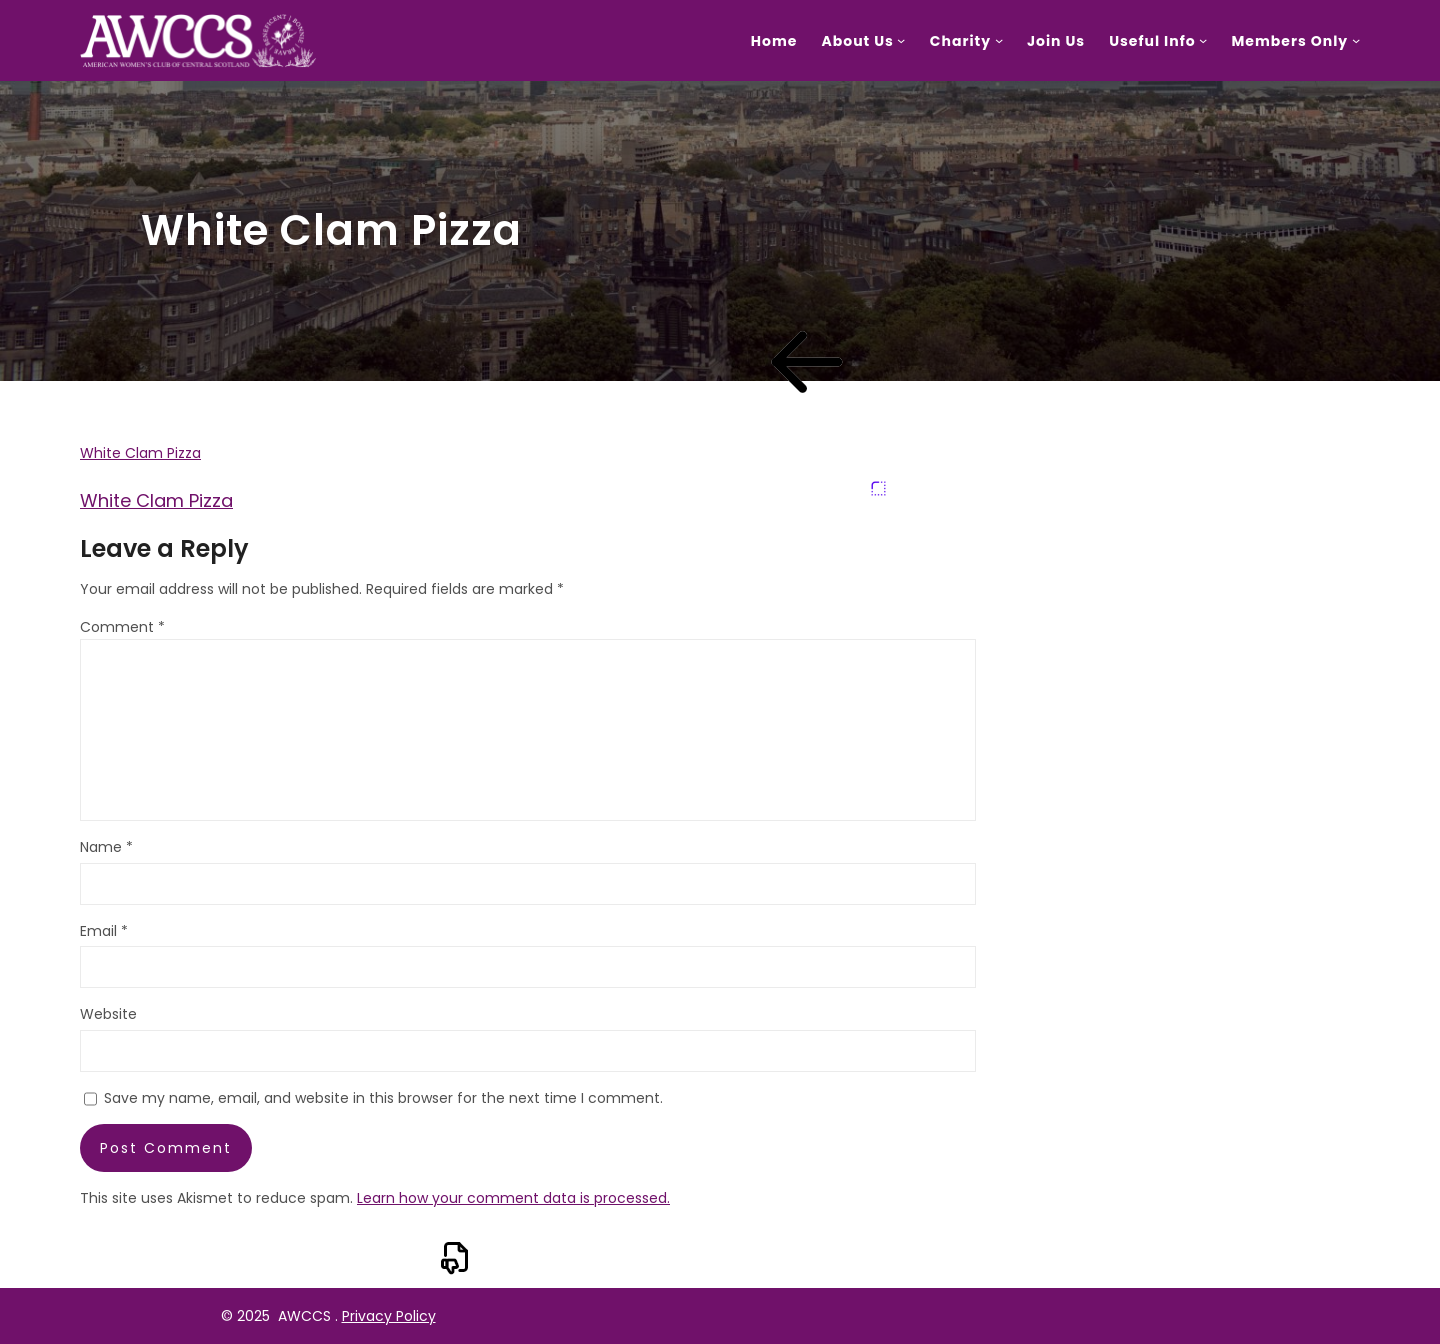 The height and width of the screenshot is (1344, 1440). I want to click on adjust corner radius settings, so click(878, 488).